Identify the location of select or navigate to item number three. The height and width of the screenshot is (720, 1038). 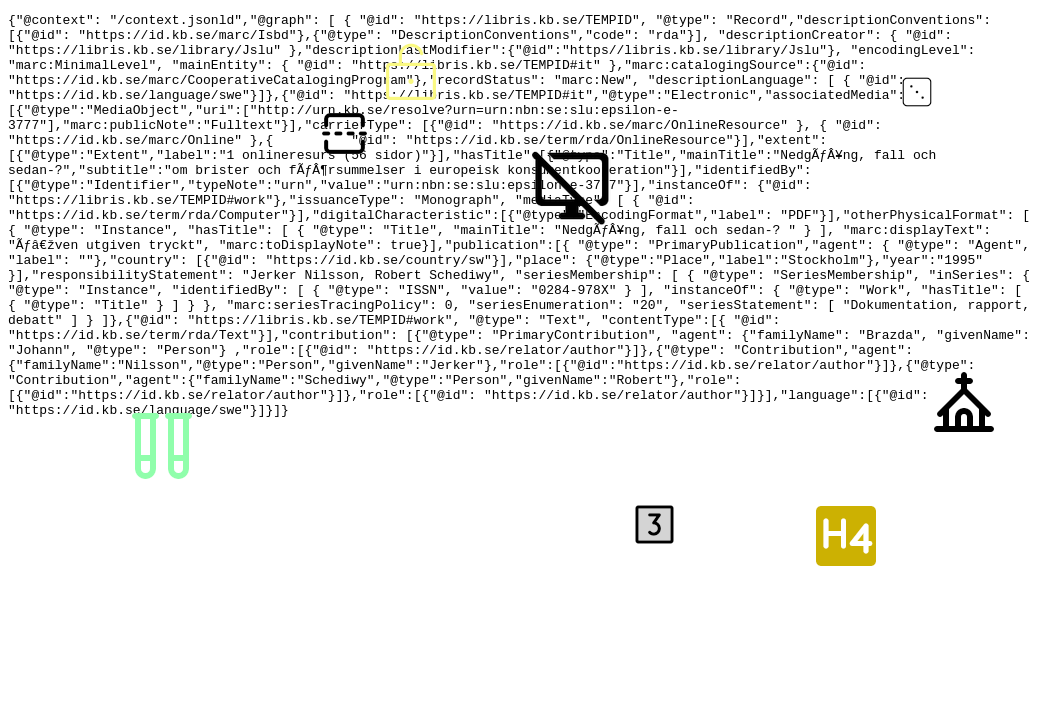
(654, 524).